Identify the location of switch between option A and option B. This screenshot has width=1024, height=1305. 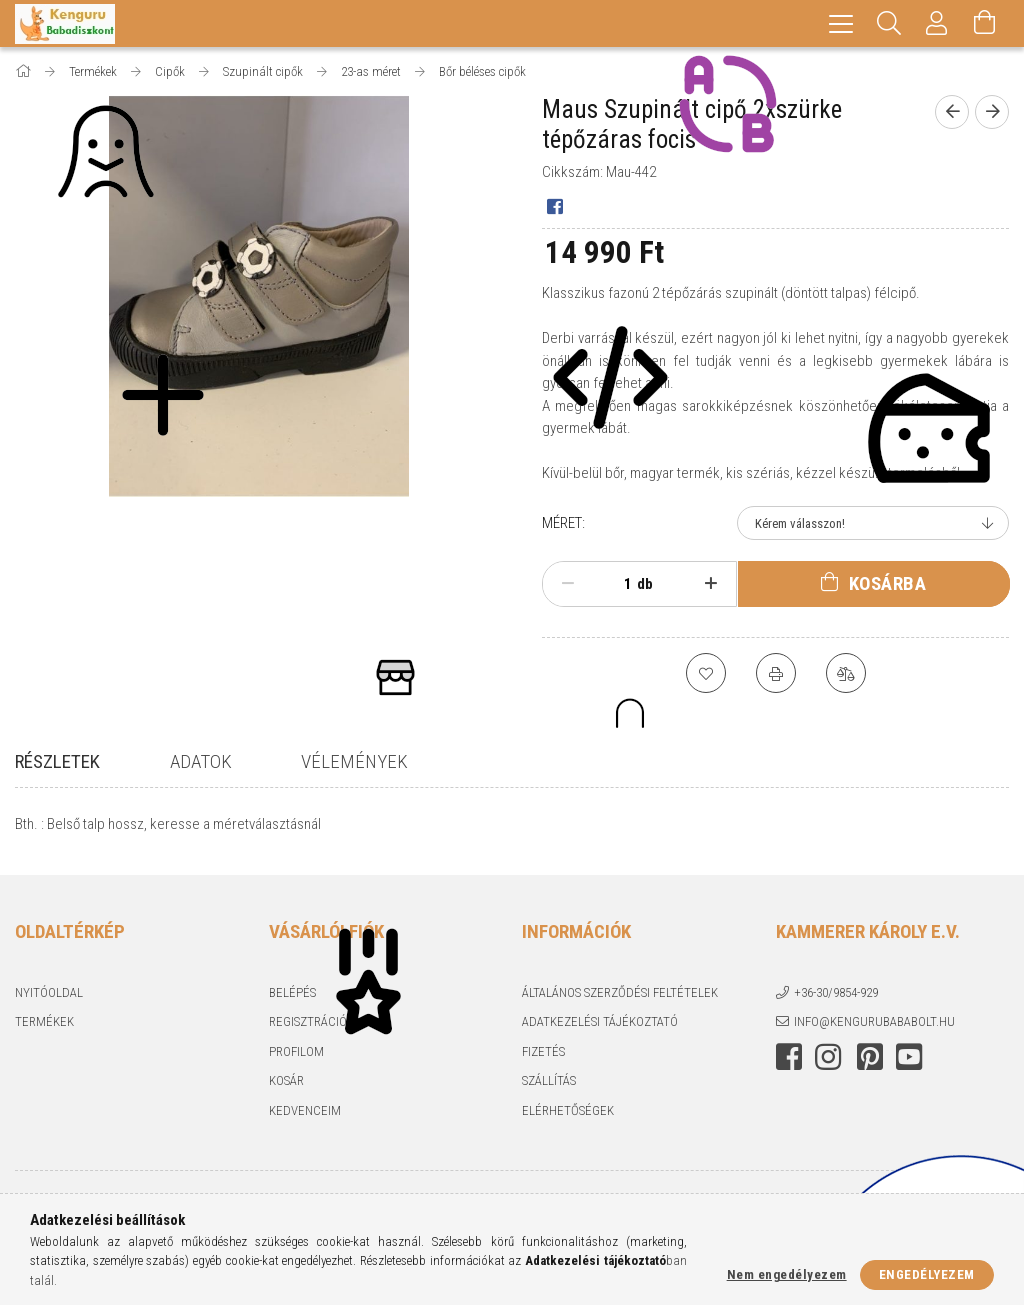
(728, 104).